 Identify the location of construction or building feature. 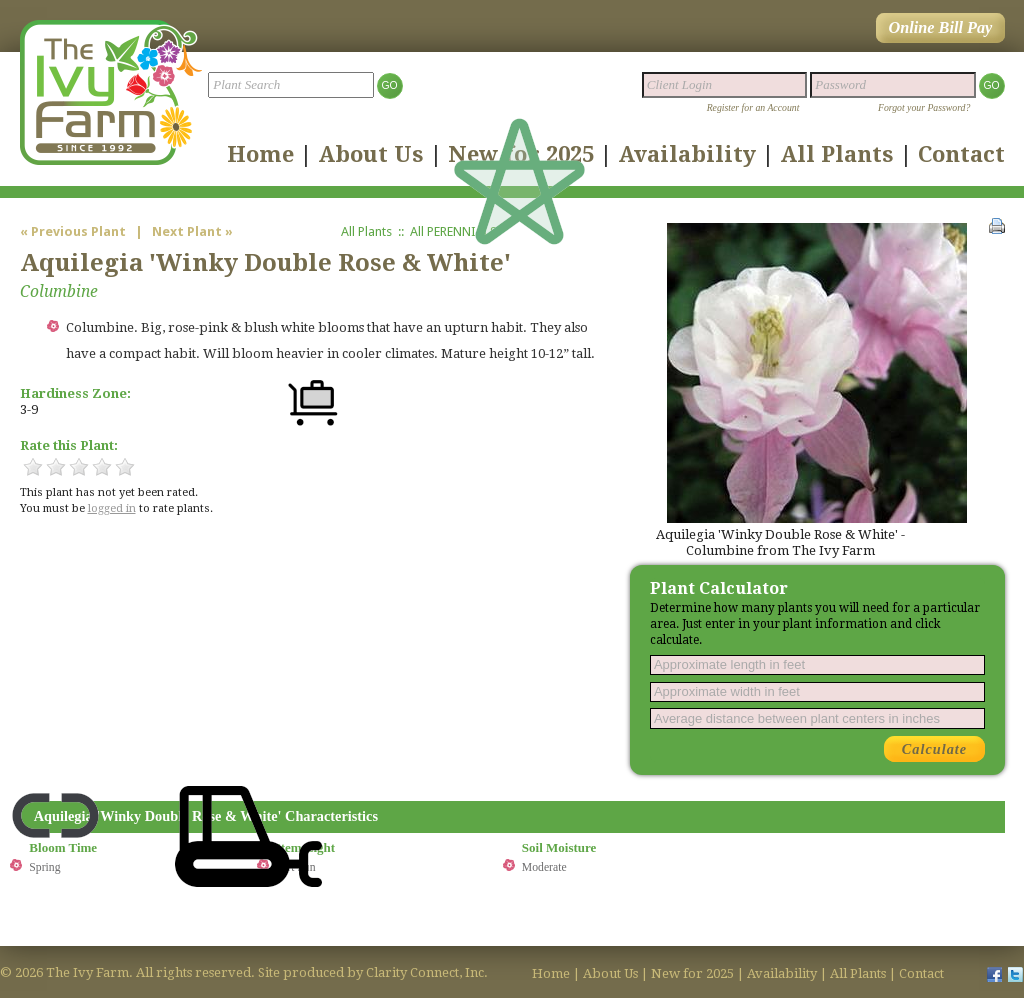
(248, 836).